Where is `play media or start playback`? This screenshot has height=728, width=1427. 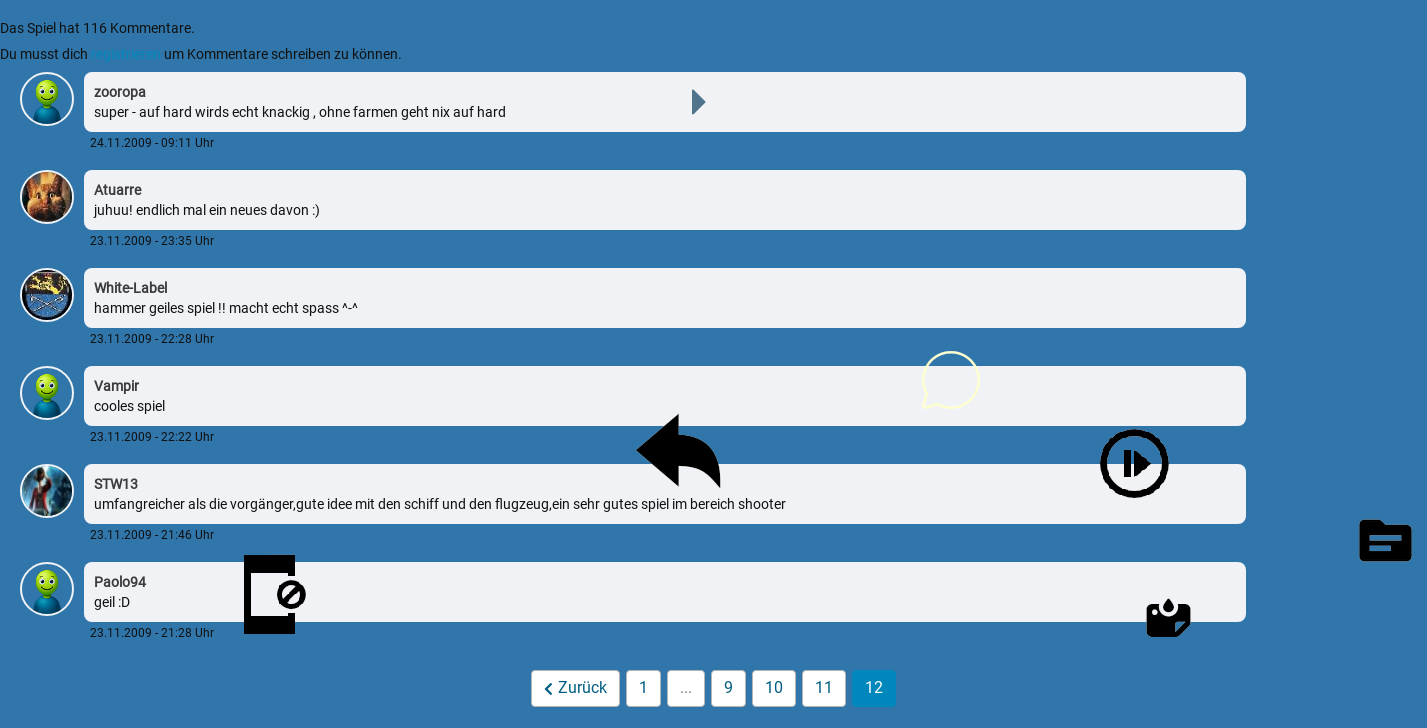 play media or start playback is located at coordinates (699, 102).